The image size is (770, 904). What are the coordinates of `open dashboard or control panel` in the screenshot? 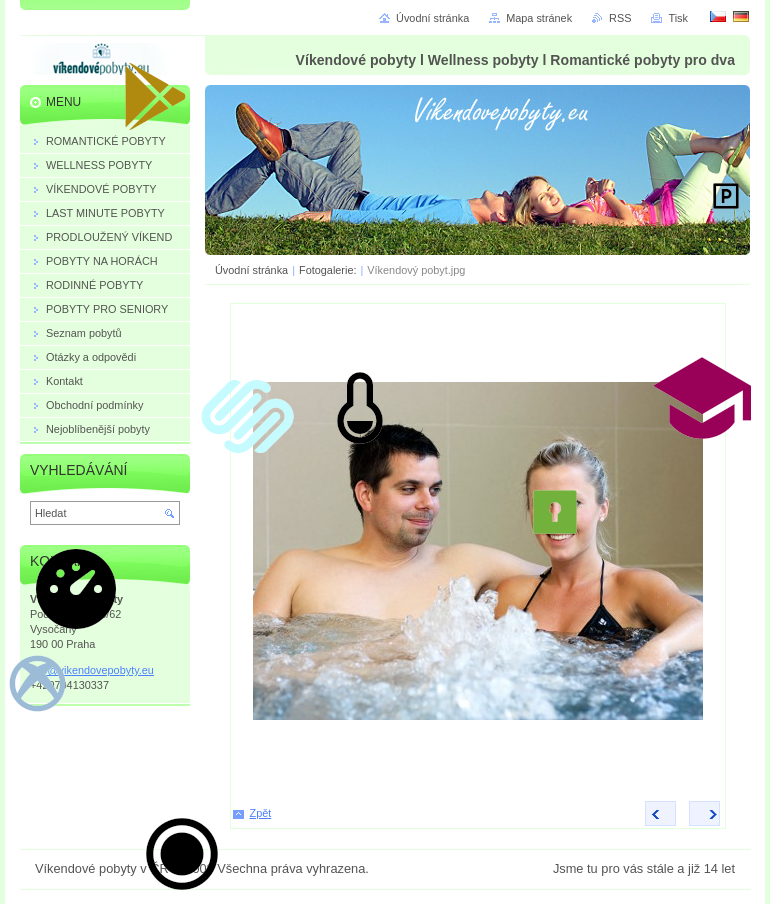 It's located at (76, 589).